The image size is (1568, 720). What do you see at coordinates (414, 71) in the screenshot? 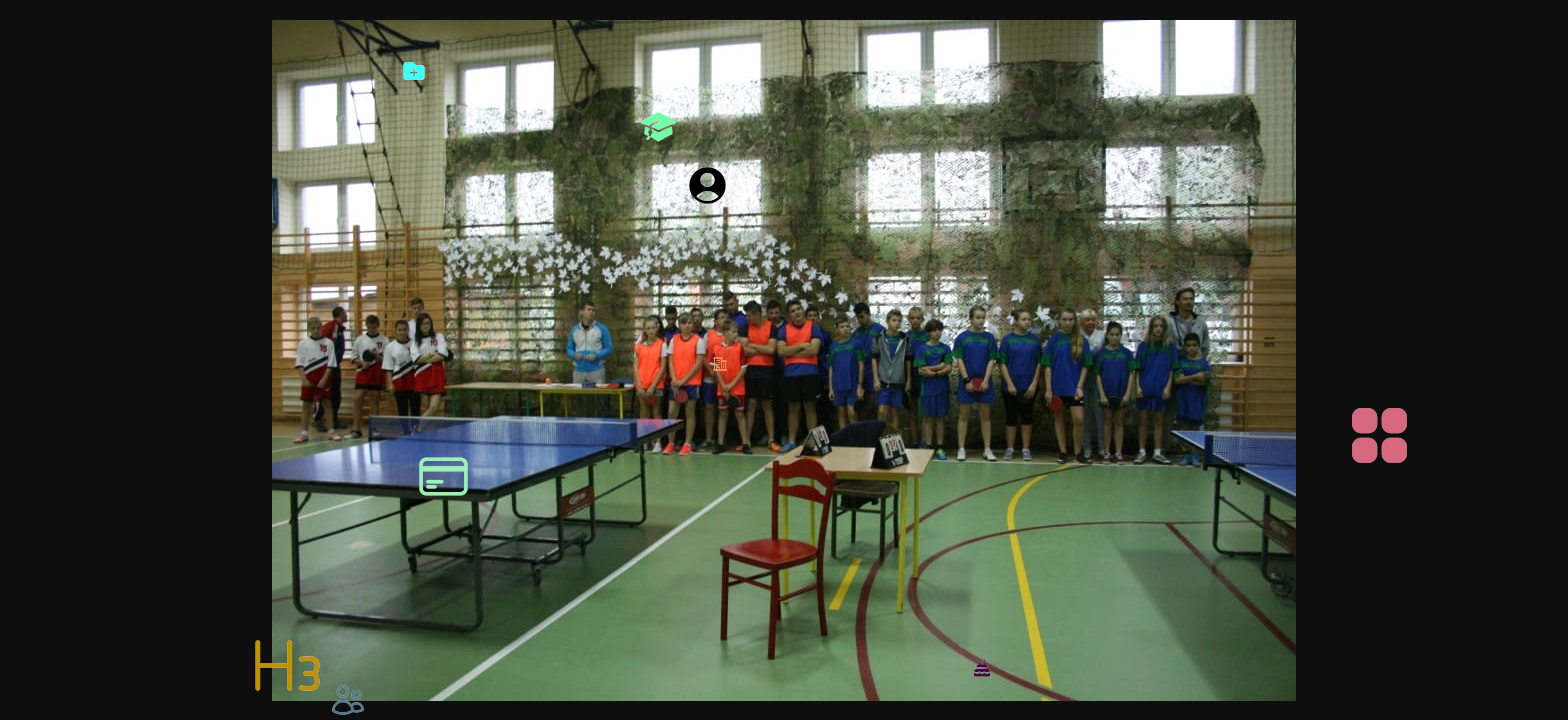
I see `create a new folder` at bounding box center [414, 71].